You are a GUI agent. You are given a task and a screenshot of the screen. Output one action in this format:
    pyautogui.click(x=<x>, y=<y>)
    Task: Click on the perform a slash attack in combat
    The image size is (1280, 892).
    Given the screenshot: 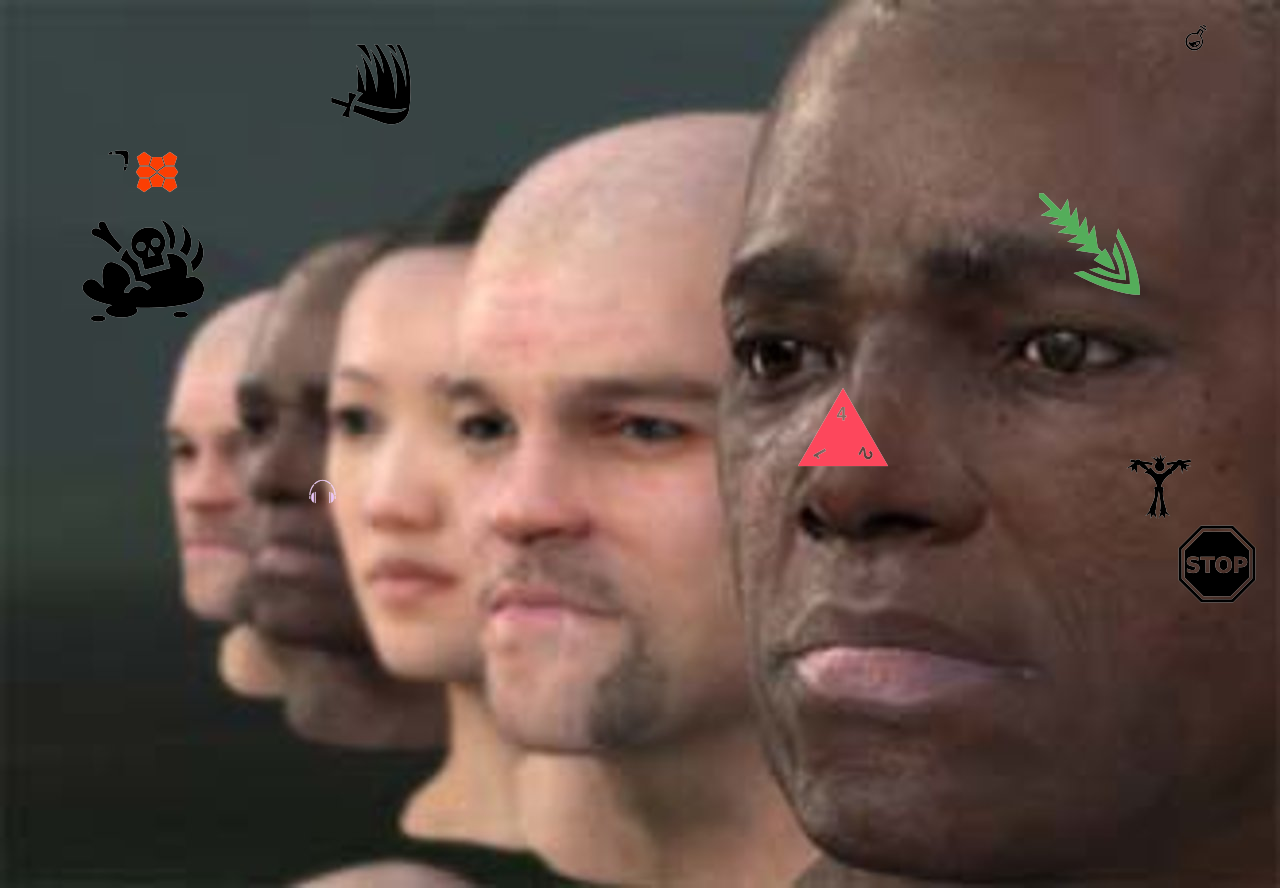 What is the action you would take?
    pyautogui.click(x=371, y=84)
    